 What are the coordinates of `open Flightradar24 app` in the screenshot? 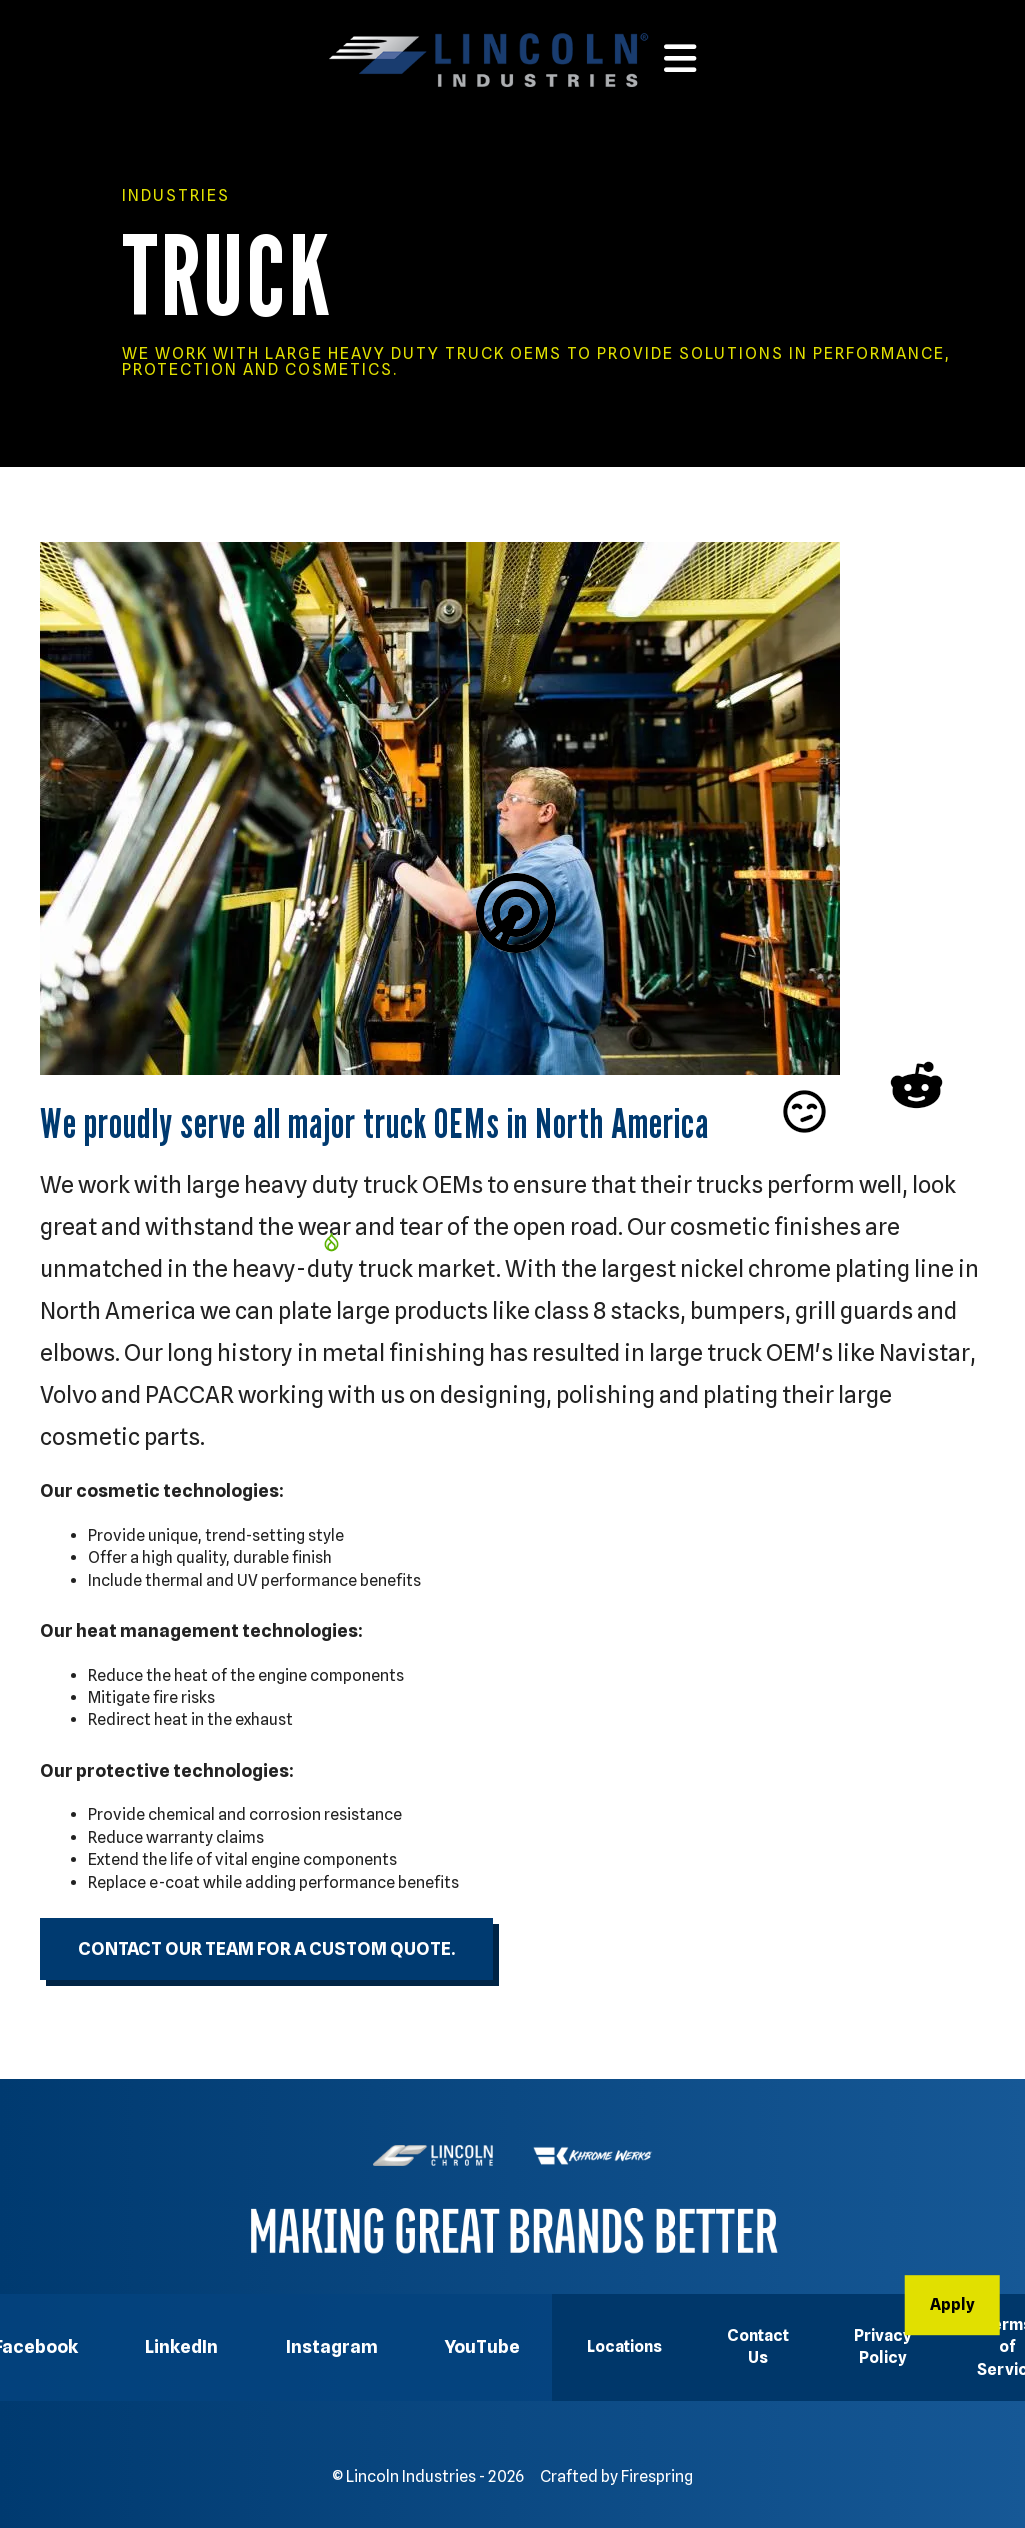 It's located at (516, 913).